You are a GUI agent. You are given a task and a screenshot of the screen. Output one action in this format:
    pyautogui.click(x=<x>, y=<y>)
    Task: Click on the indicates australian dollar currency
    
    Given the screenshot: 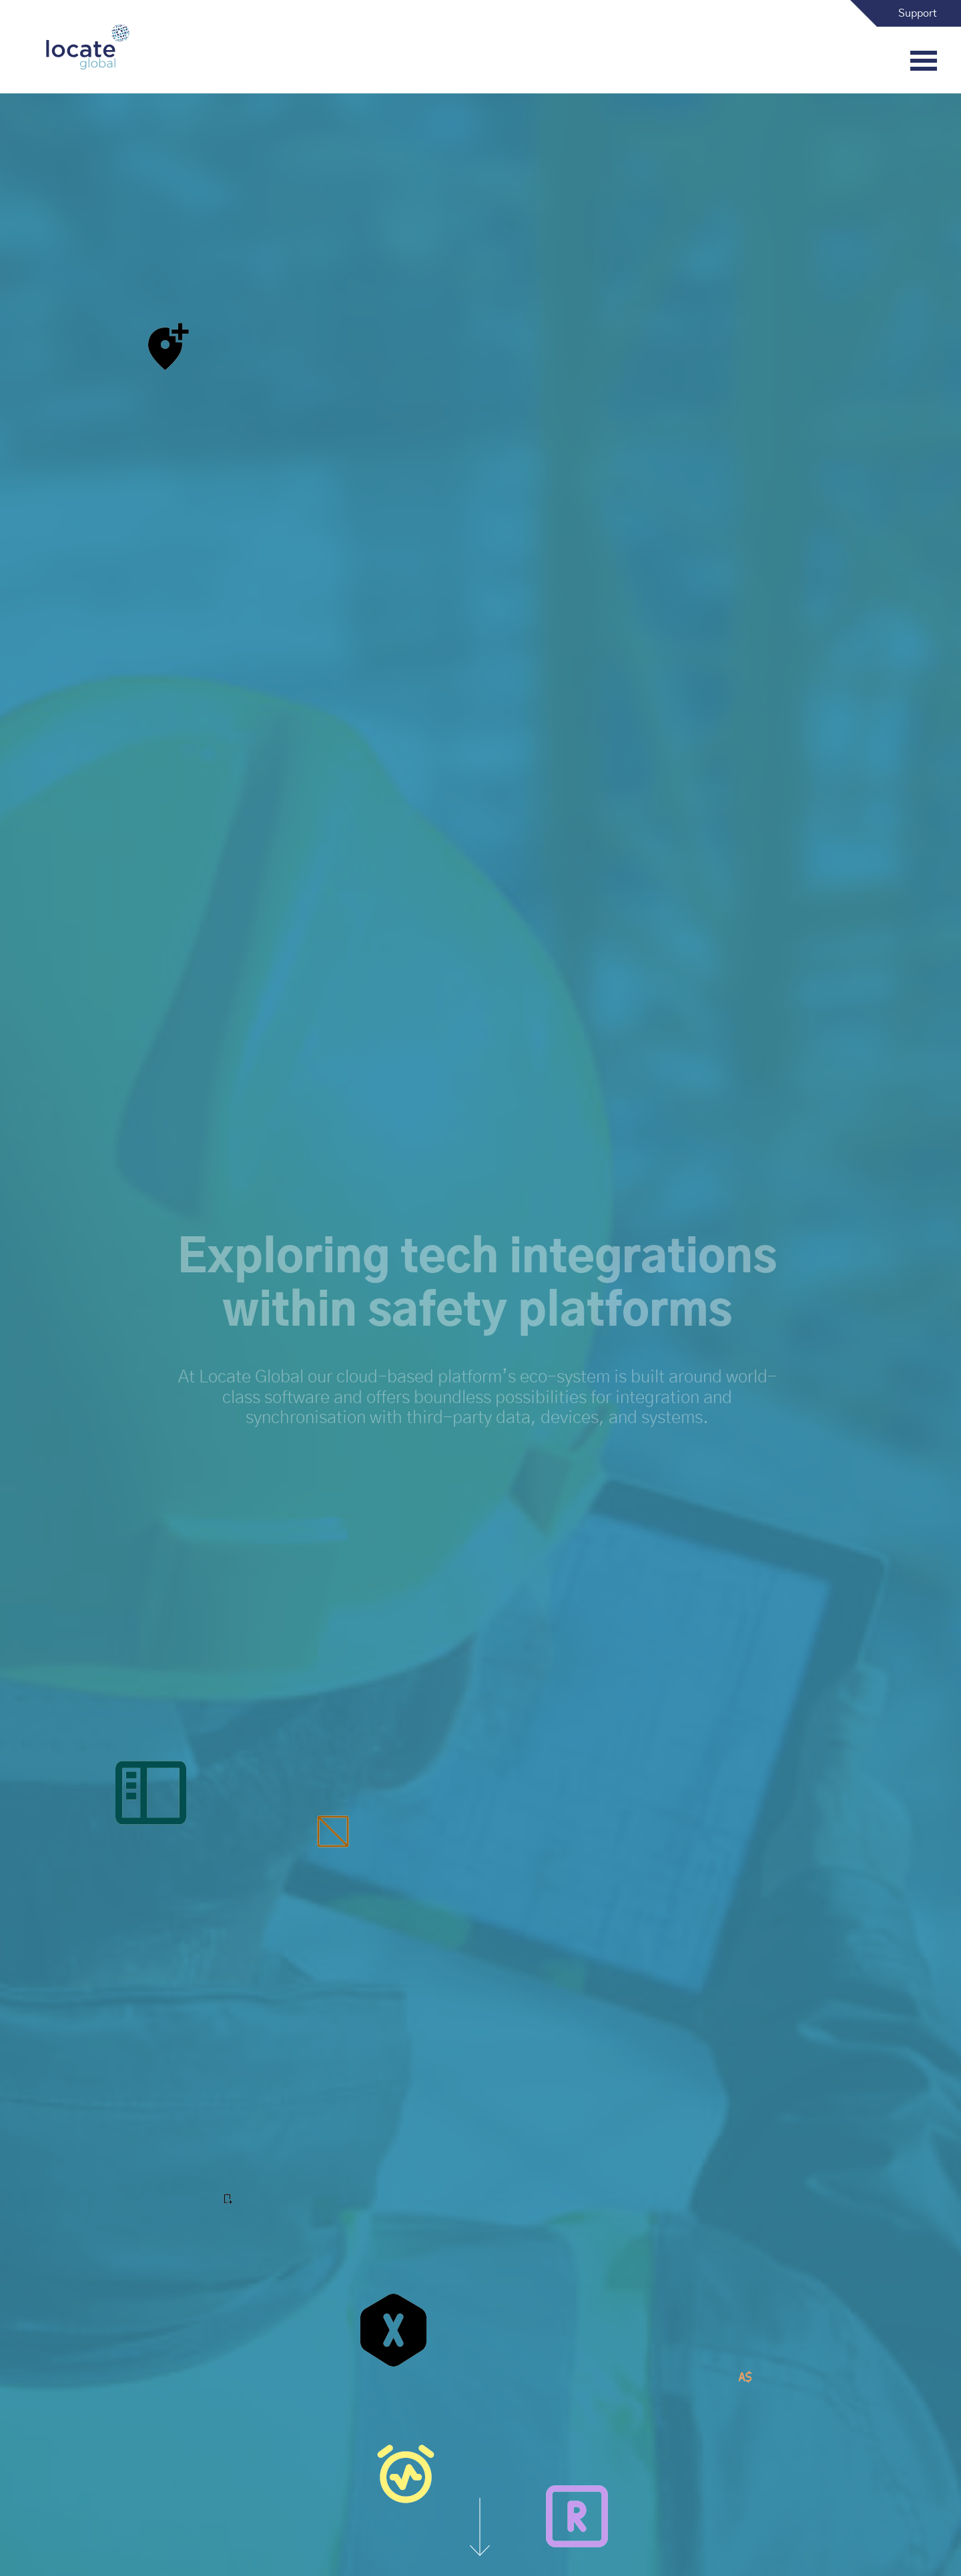 What is the action you would take?
    pyautogui.click(x=745, y=2377)
    